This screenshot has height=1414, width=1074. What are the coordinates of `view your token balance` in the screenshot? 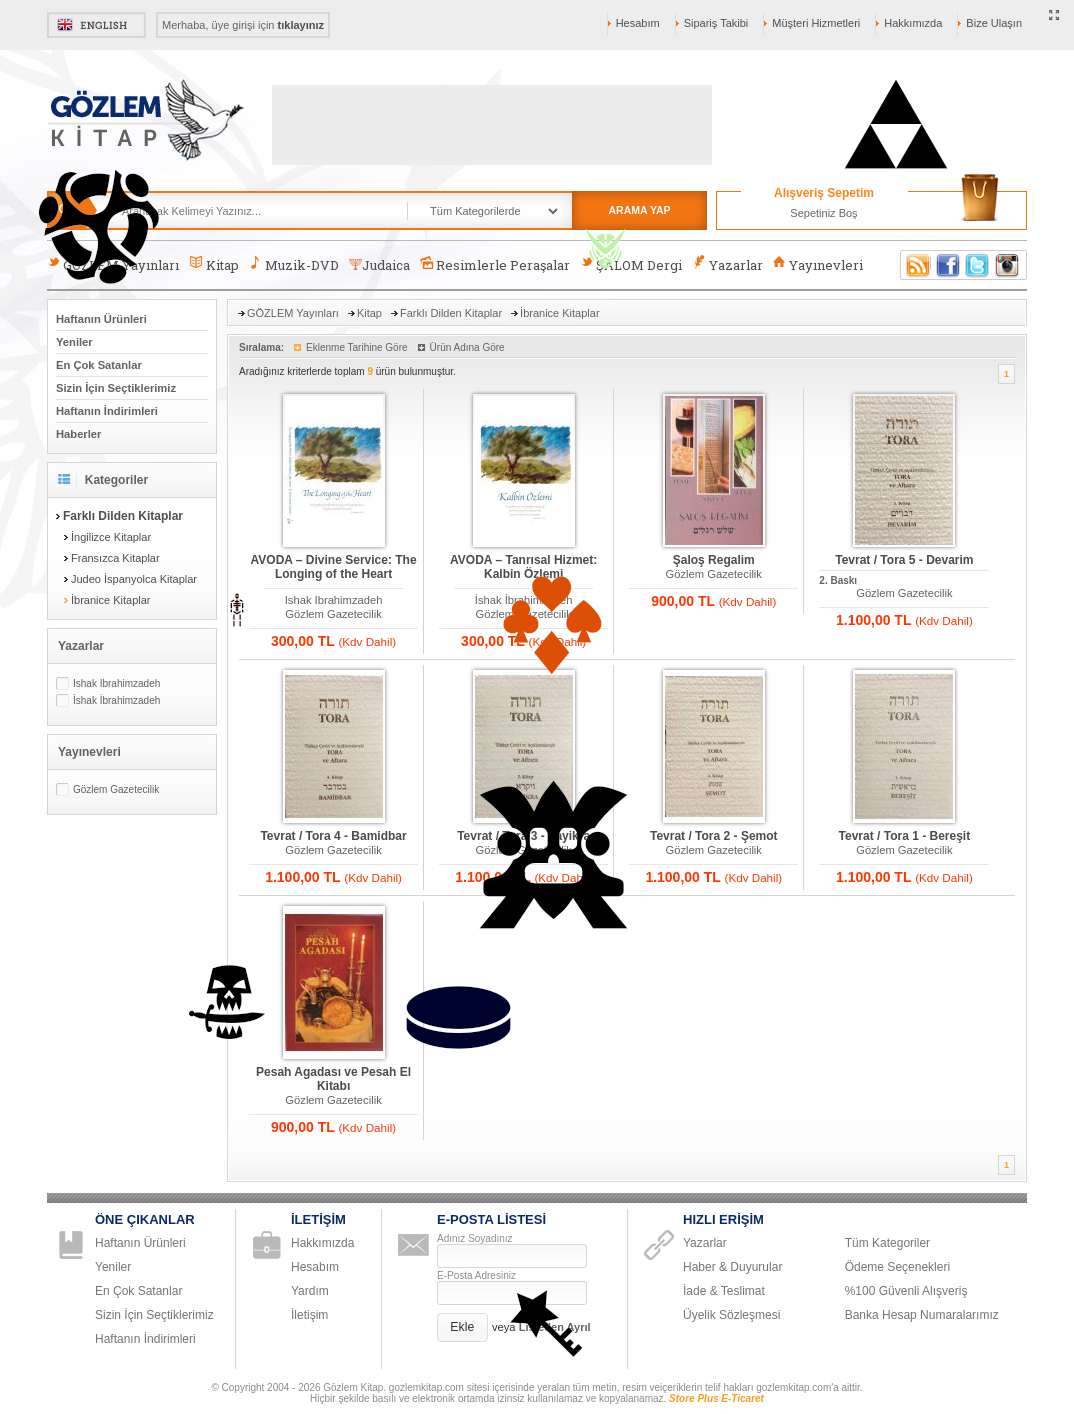 It's located at (458, 1017).